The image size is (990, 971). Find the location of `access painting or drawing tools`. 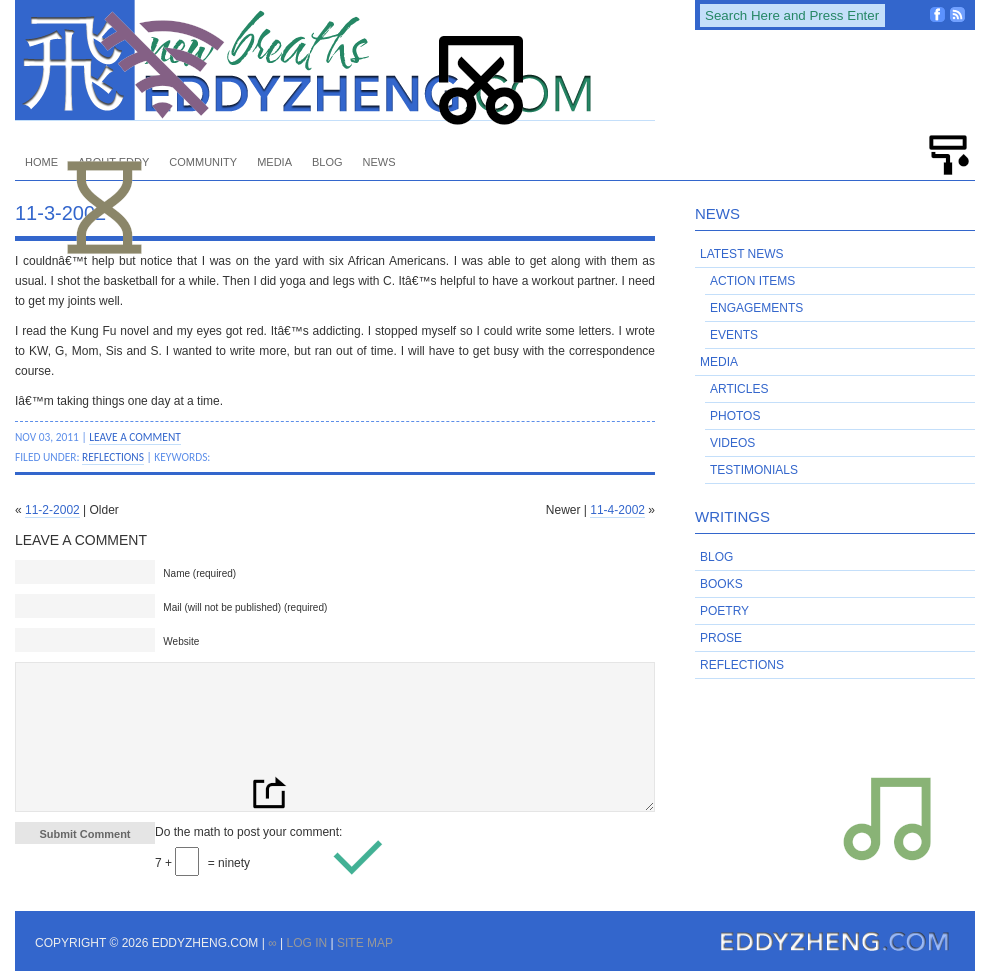

access painting or drawing tools is located at coordinates (948, 154).